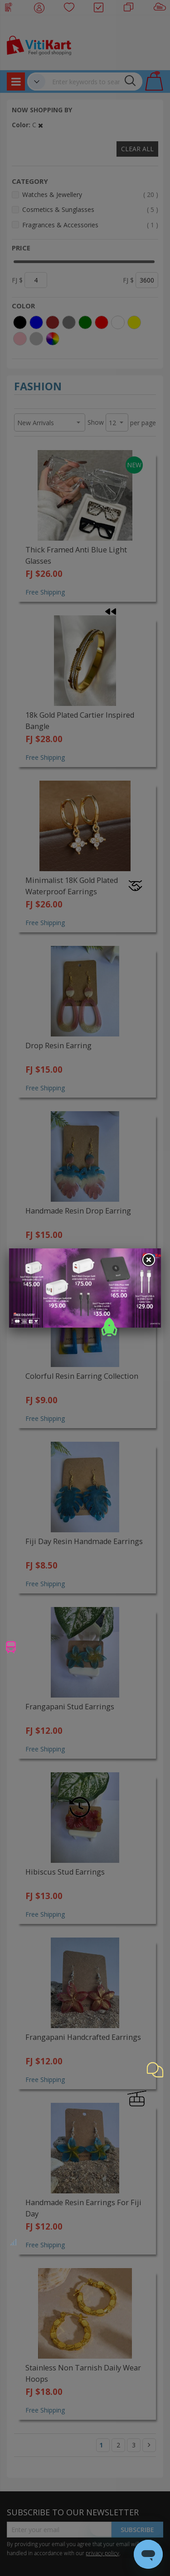 The width and height of the screenshot is (170, 2576). What do you see at coordinates (15, 2242) in the screenshot?
I see `indicates strong cellular network connection` at bounding box center [15, 2242].